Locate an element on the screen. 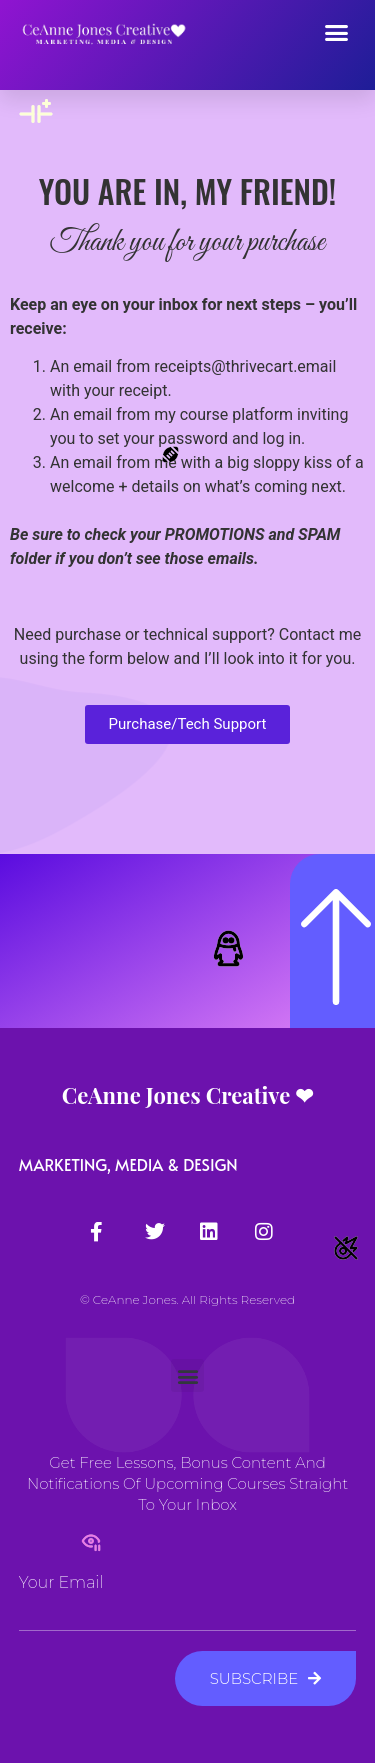 Image resolution: width=375 pixels, height=1763 pixels. disable meteor or impact effects is located at coordinates (346, 1248).